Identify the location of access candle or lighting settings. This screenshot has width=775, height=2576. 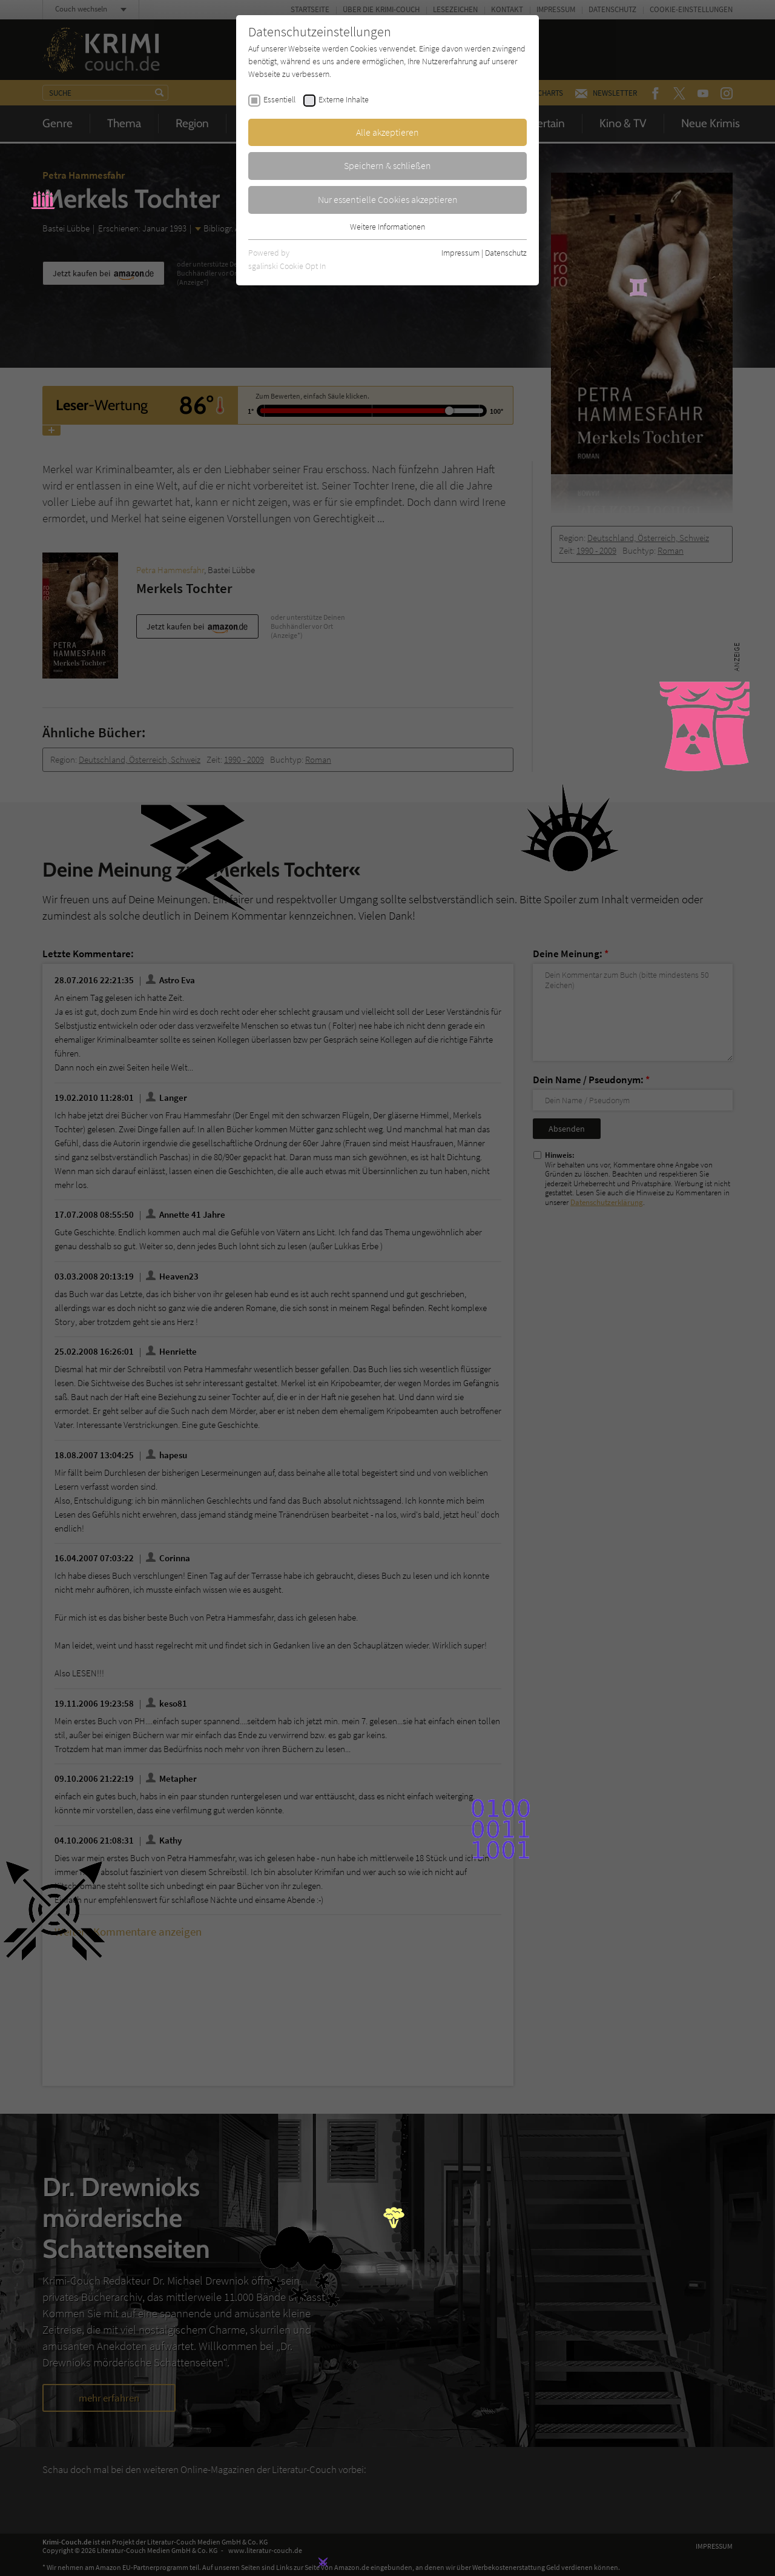
(43, 198).